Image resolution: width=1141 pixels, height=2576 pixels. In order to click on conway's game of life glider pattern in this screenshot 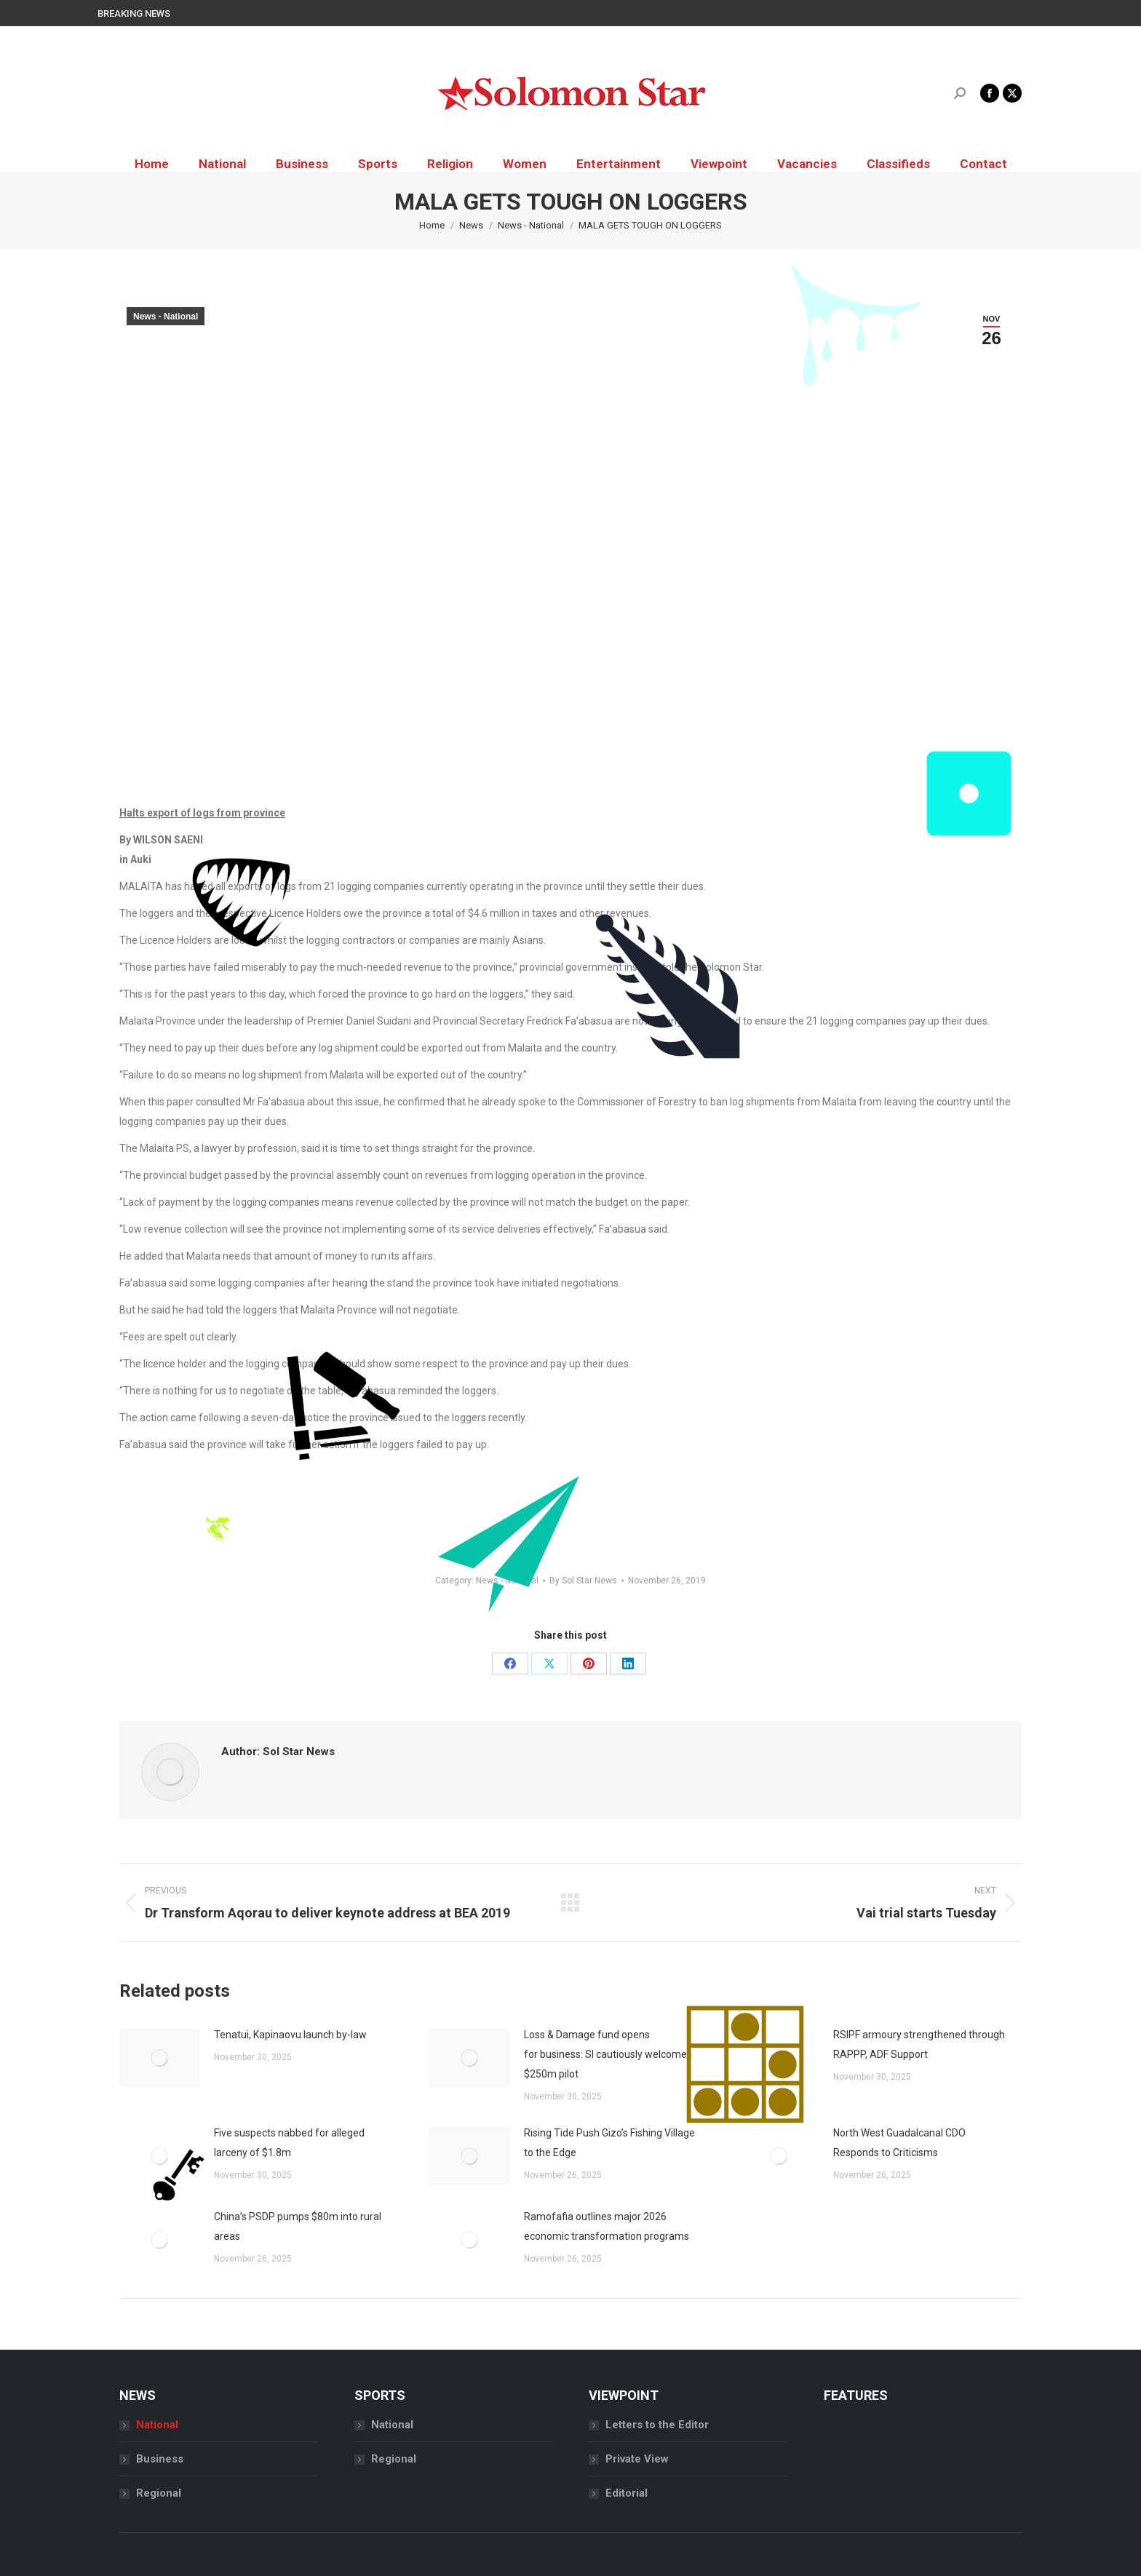, I will do `click(745, 2064)`.